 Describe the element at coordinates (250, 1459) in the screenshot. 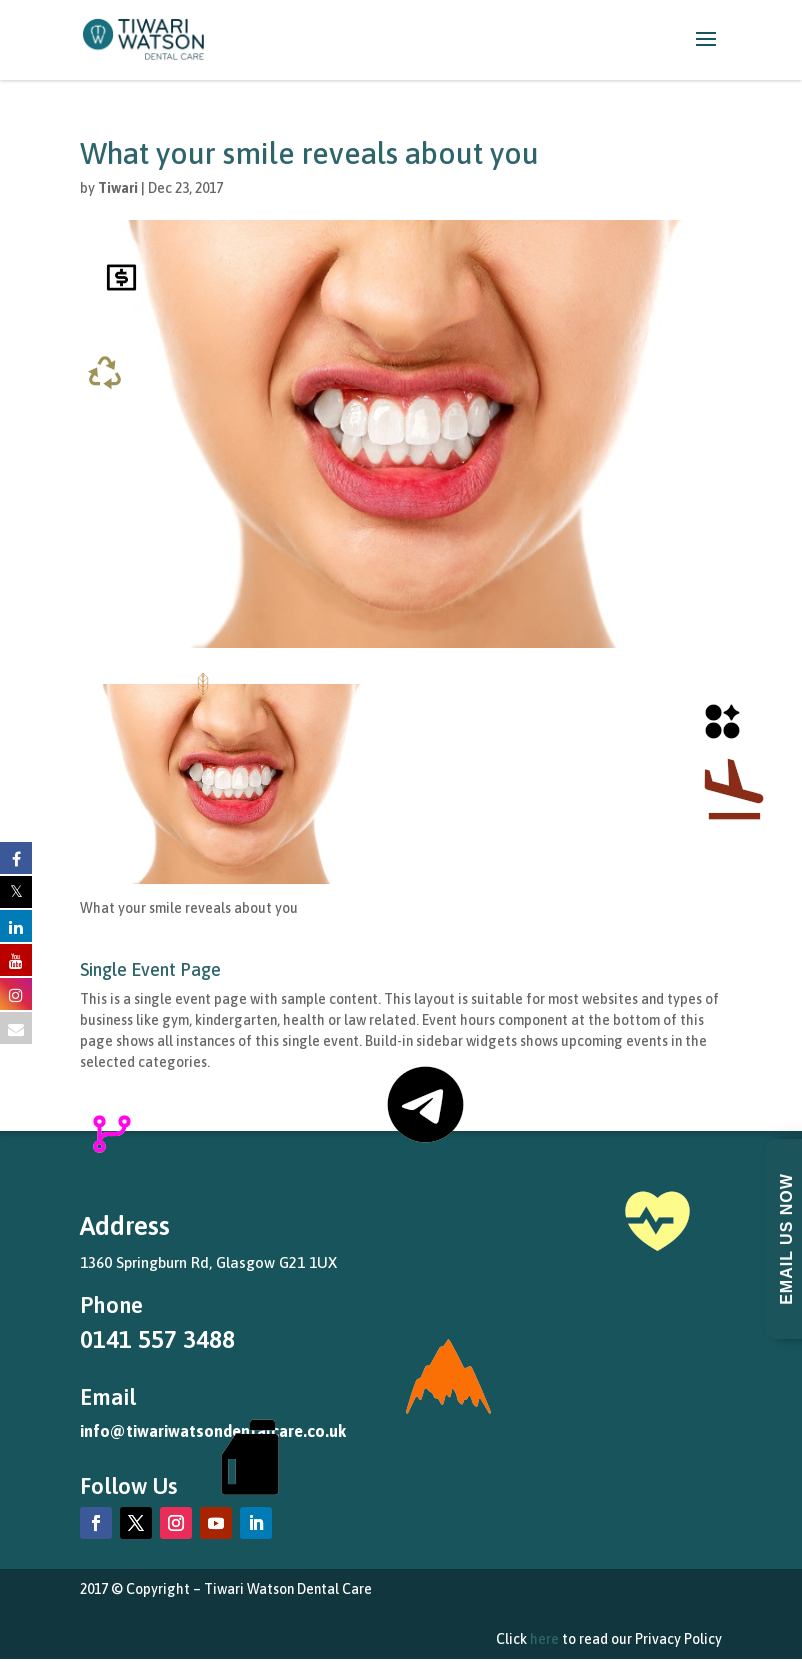

I see `find nearby gas stations` at that location.